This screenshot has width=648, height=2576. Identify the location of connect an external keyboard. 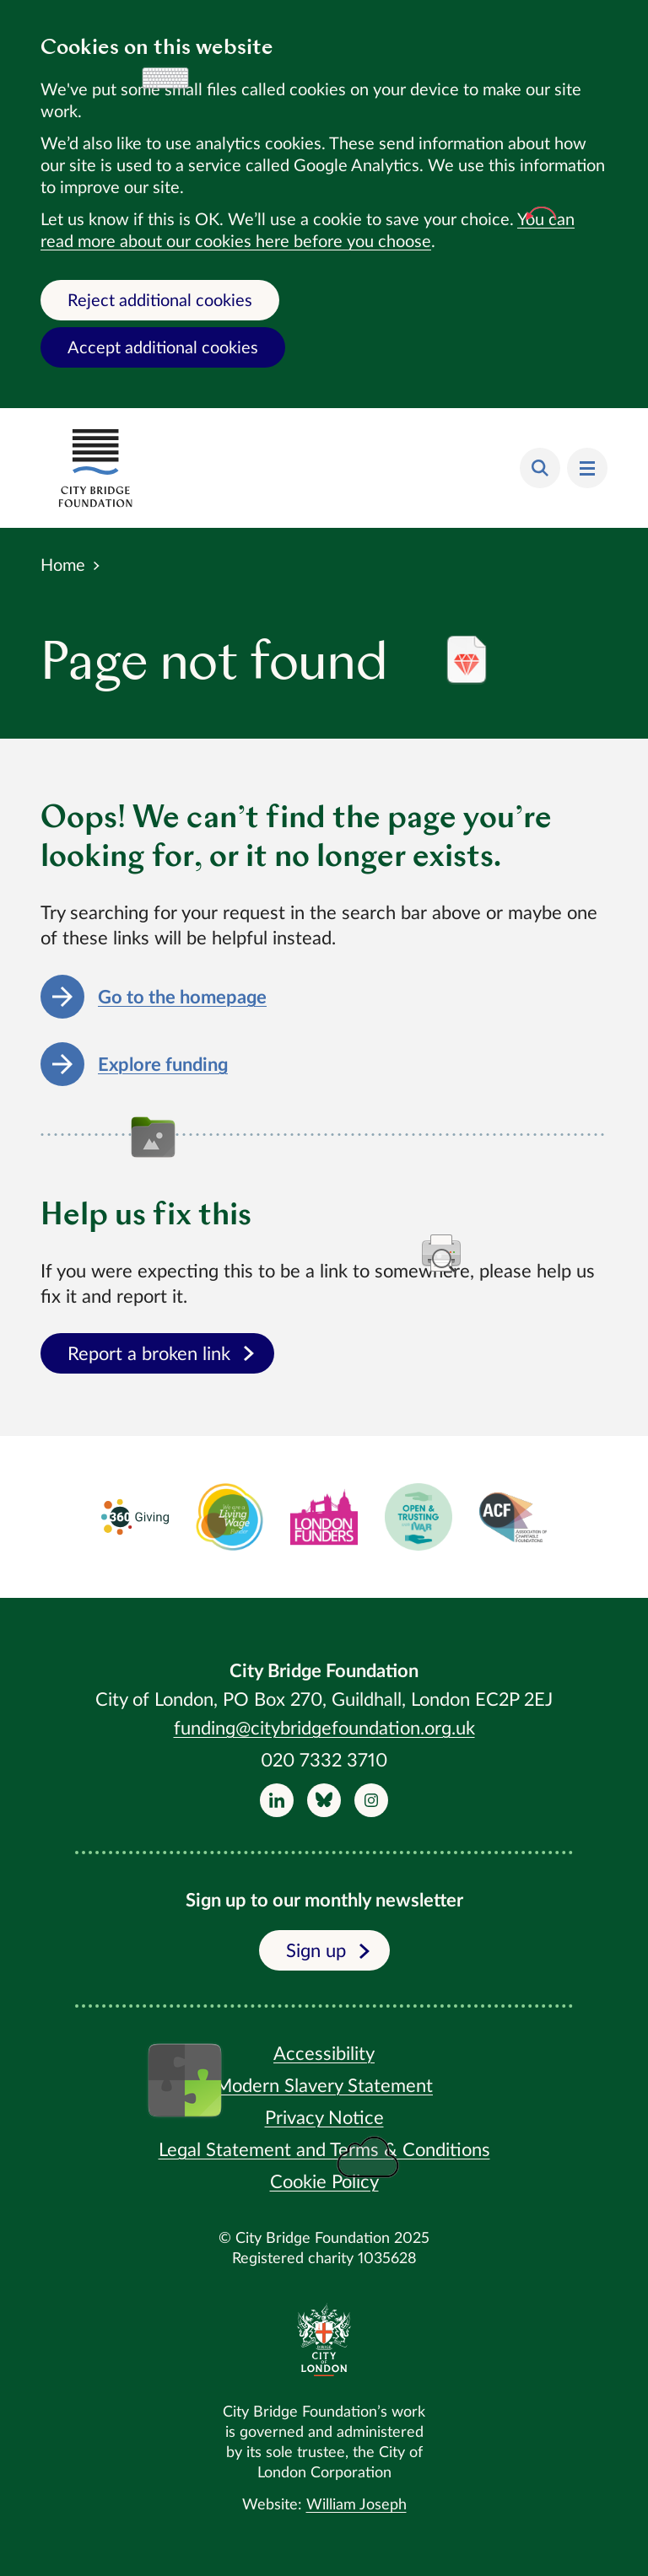
(165, 78).